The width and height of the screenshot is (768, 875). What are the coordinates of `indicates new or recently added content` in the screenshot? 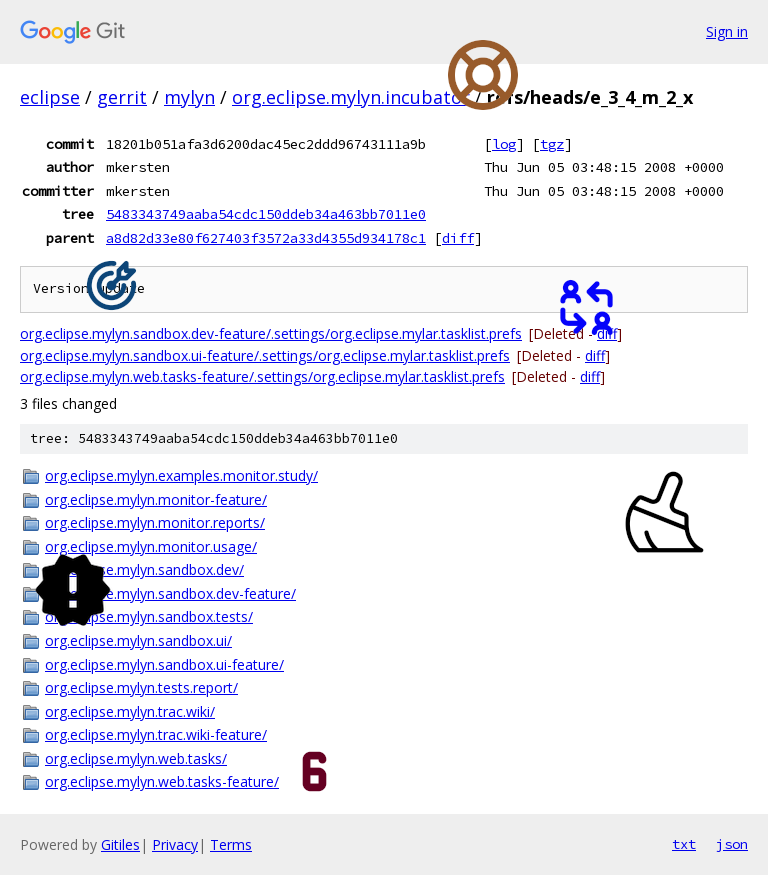 It's located at (73, 590).